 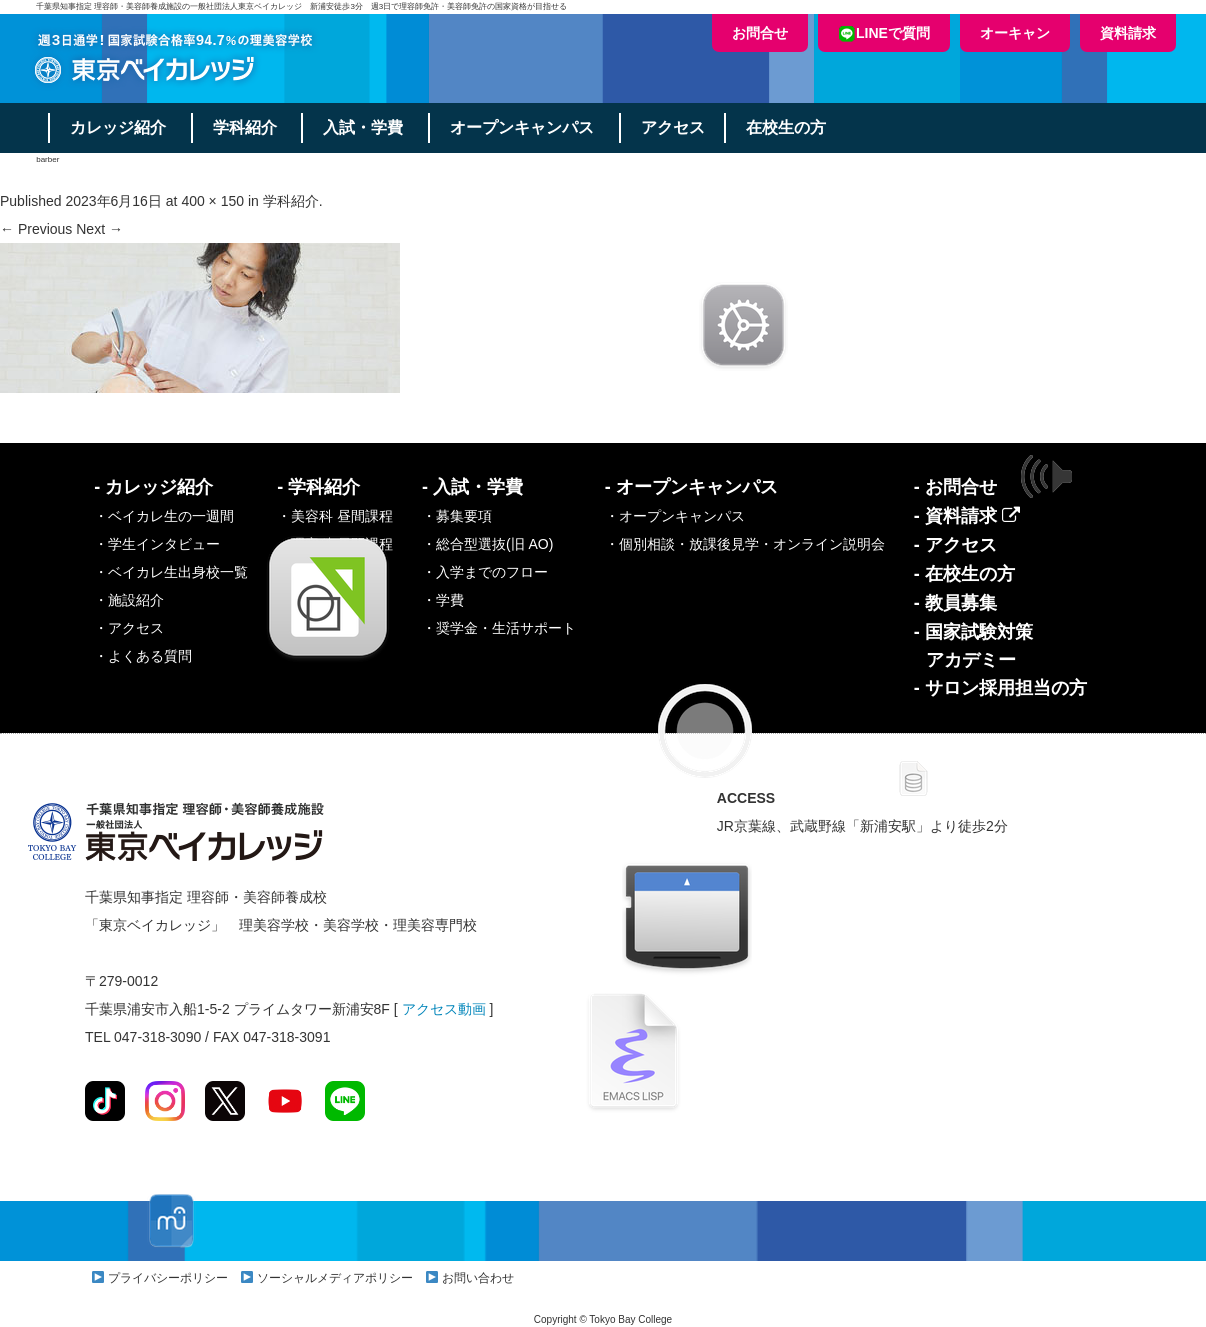 What do you see at coordinates (1046, 476) in the screenshot?
I see `adjust speaker volume settings` at bounding box center [1046, 476].